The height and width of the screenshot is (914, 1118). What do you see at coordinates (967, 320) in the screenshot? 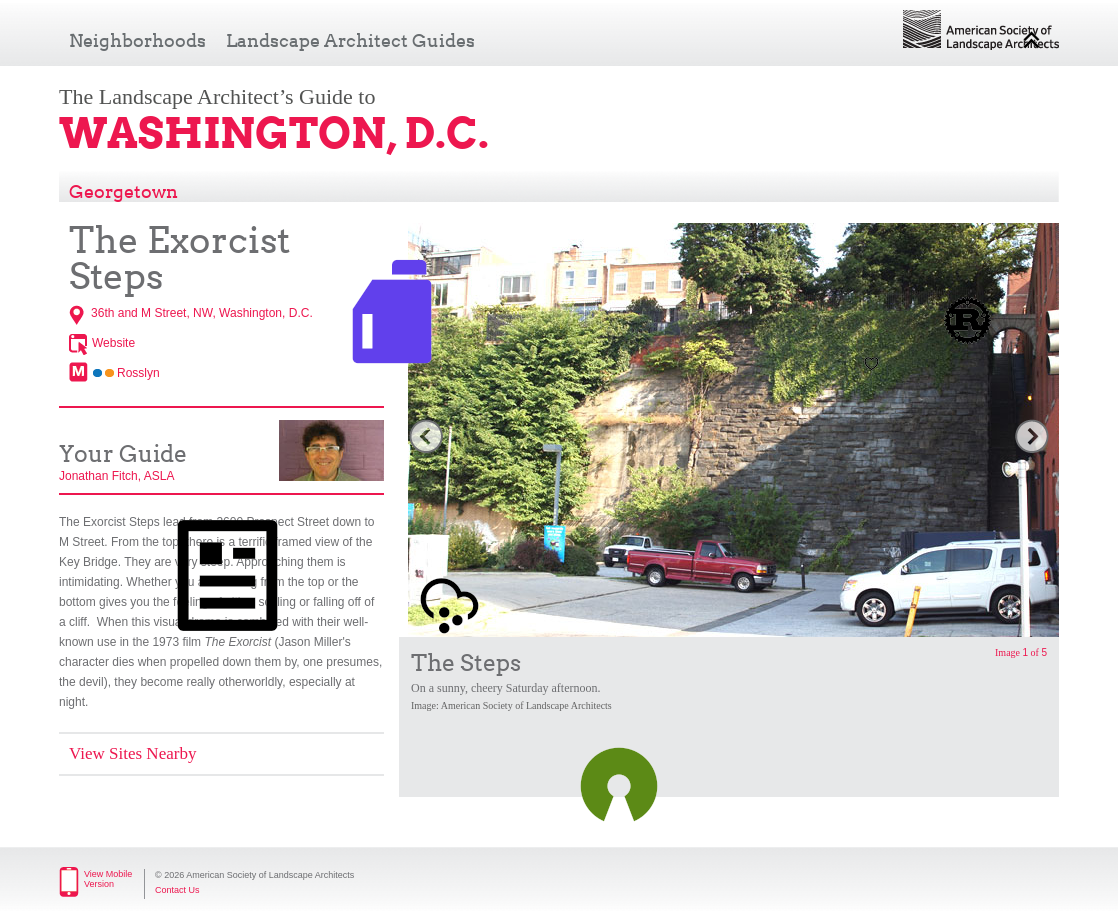
I see `rust programming language logo` at bounding box center [967, 320].